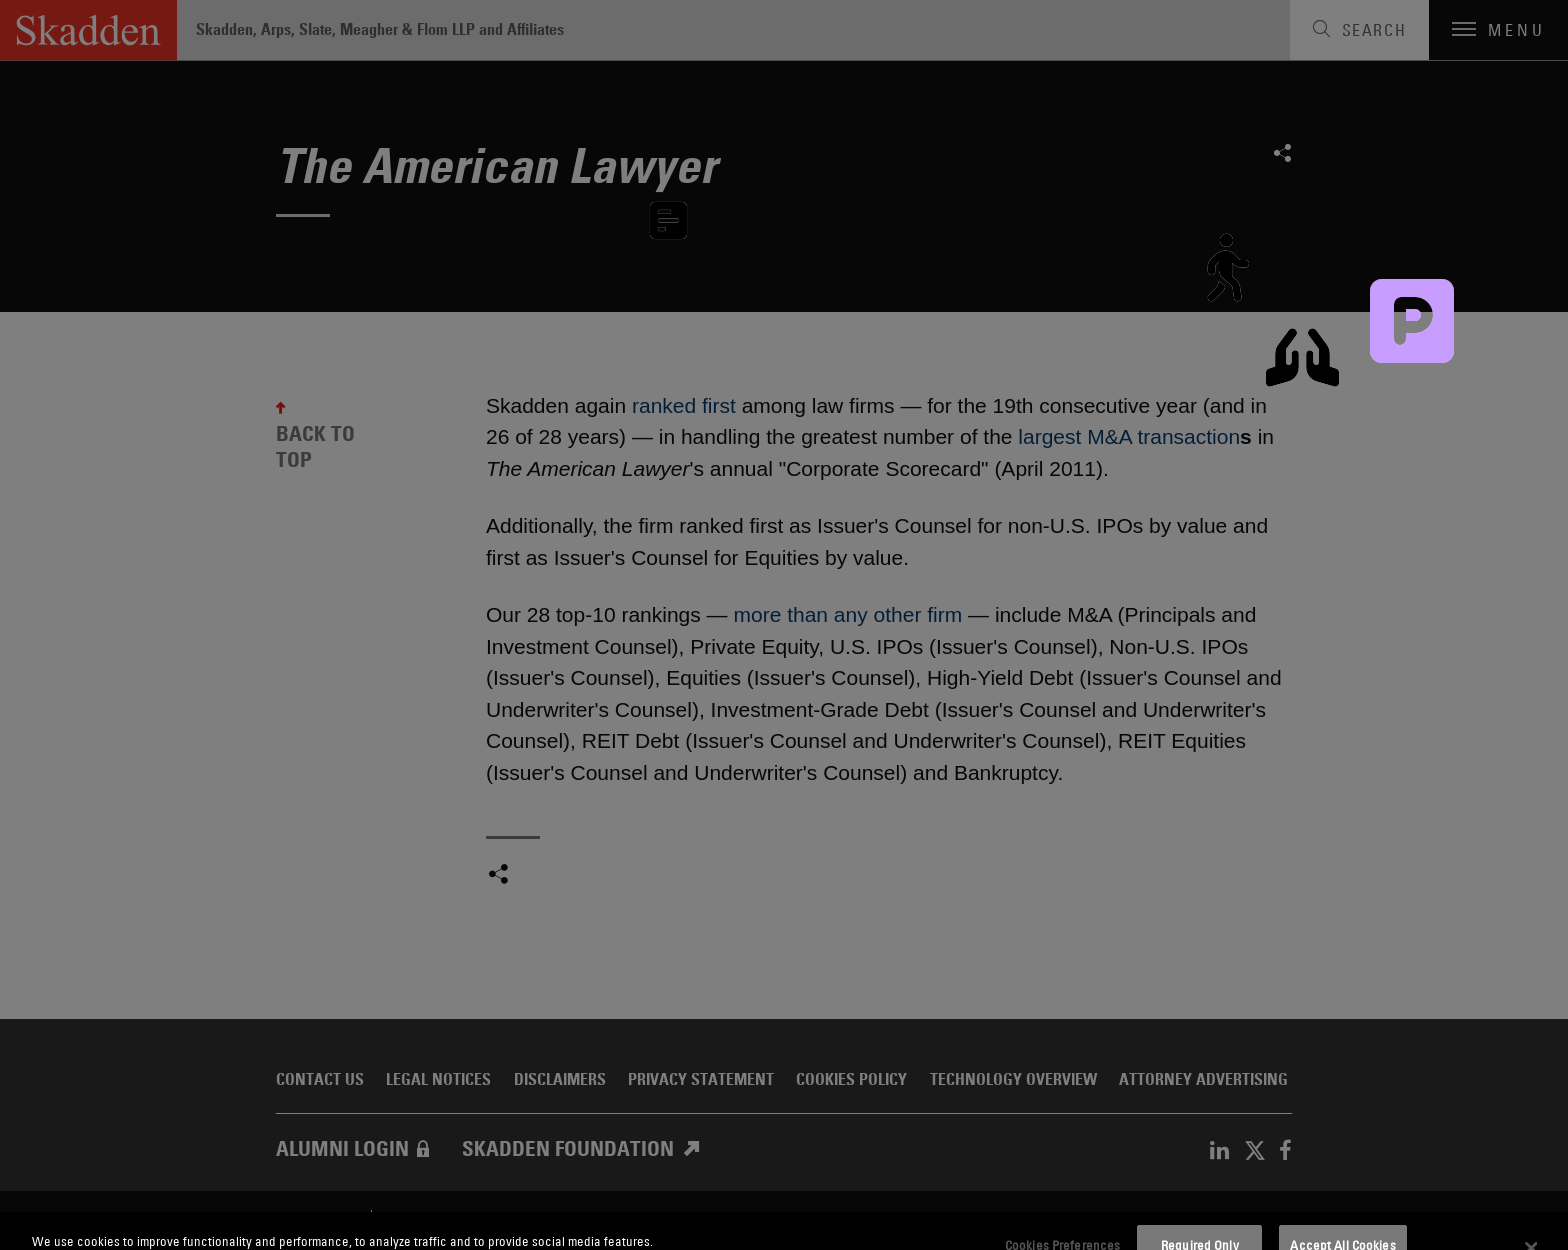 This screenshot has width=1568, height=1250. I want to click on express gratitude or thankfulness, so click(1302, 357).